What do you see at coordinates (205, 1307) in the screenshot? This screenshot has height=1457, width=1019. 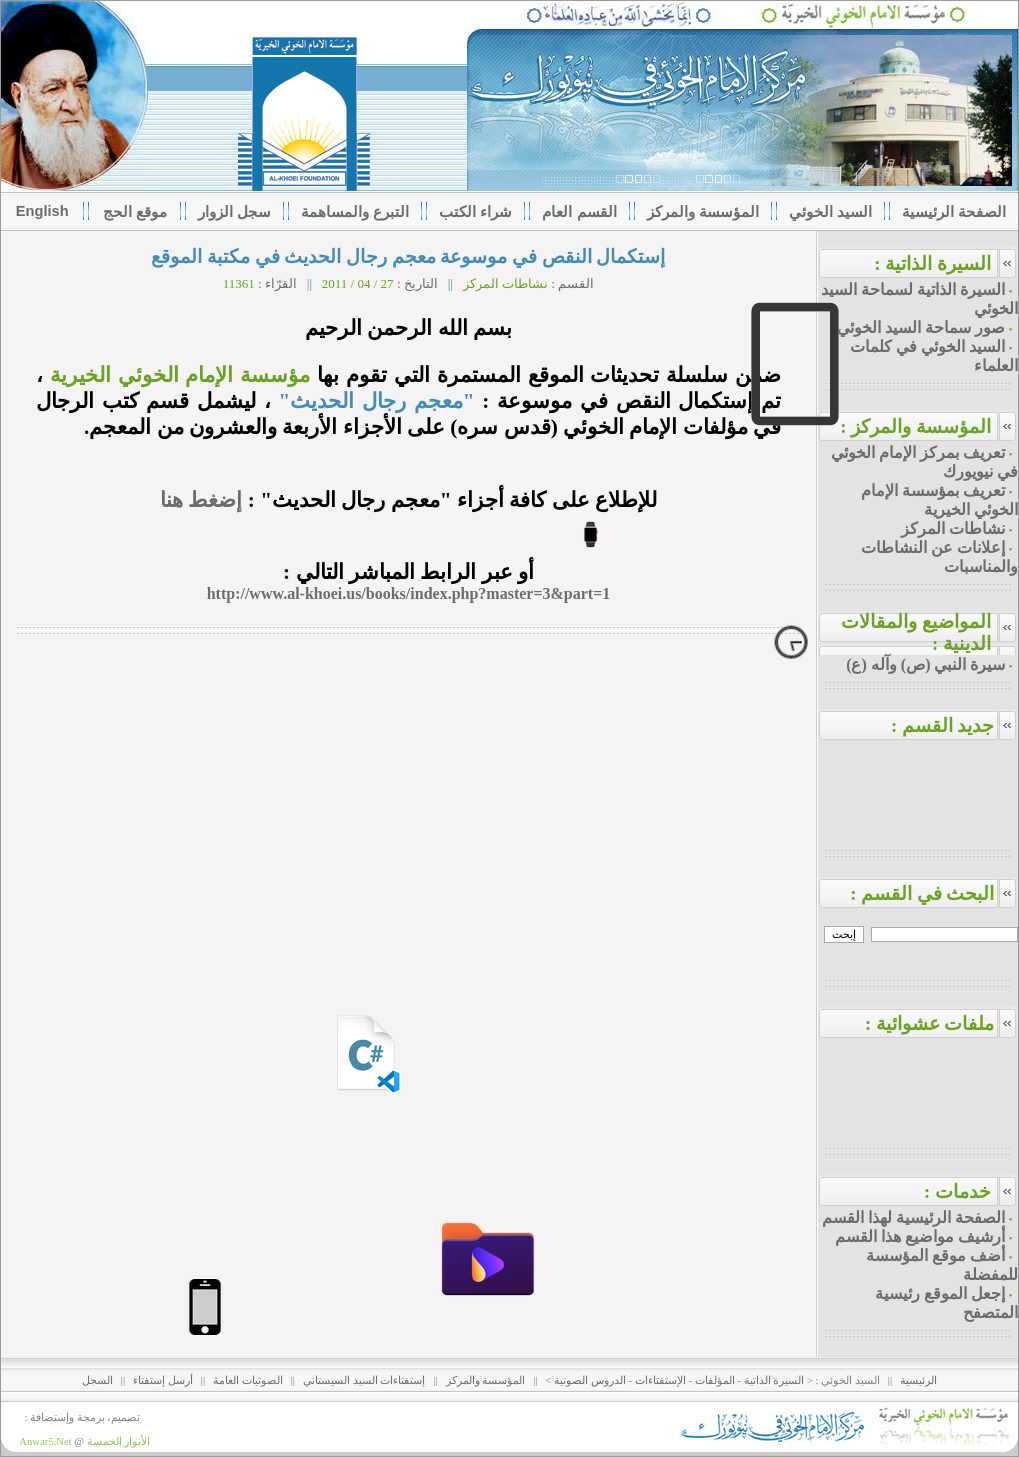 I see `view connected iPhone device` at bounding box center [205, 1307].